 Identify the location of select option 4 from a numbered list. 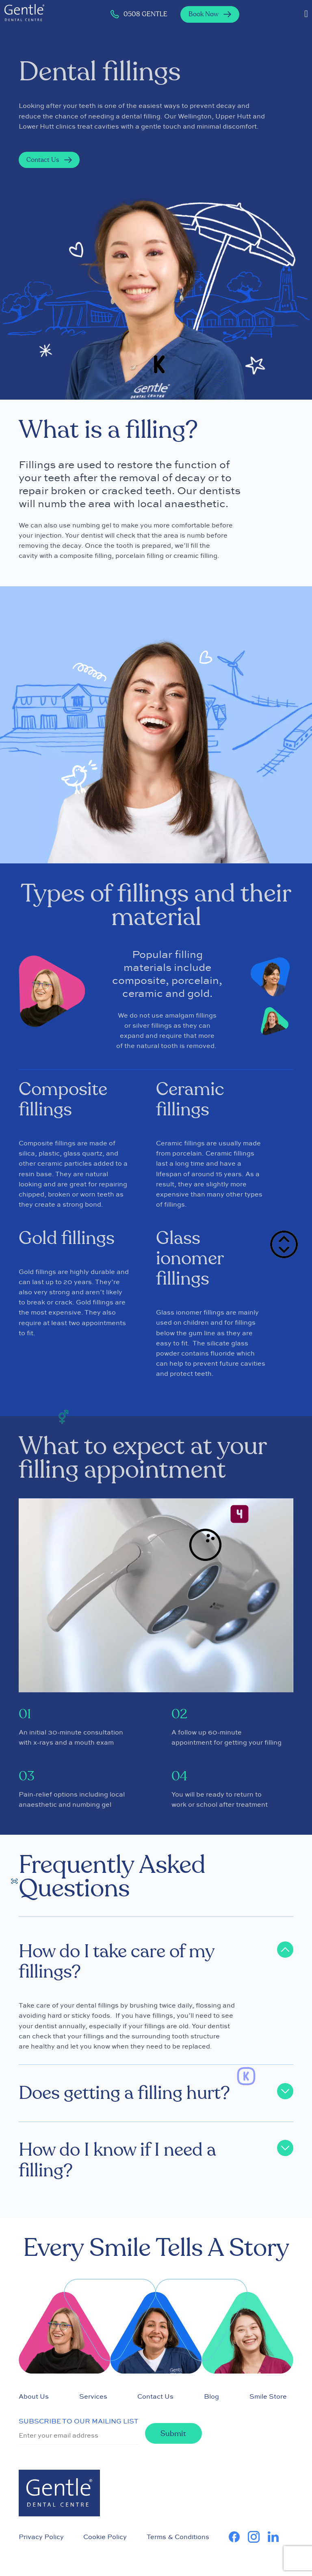
(239, 1514).